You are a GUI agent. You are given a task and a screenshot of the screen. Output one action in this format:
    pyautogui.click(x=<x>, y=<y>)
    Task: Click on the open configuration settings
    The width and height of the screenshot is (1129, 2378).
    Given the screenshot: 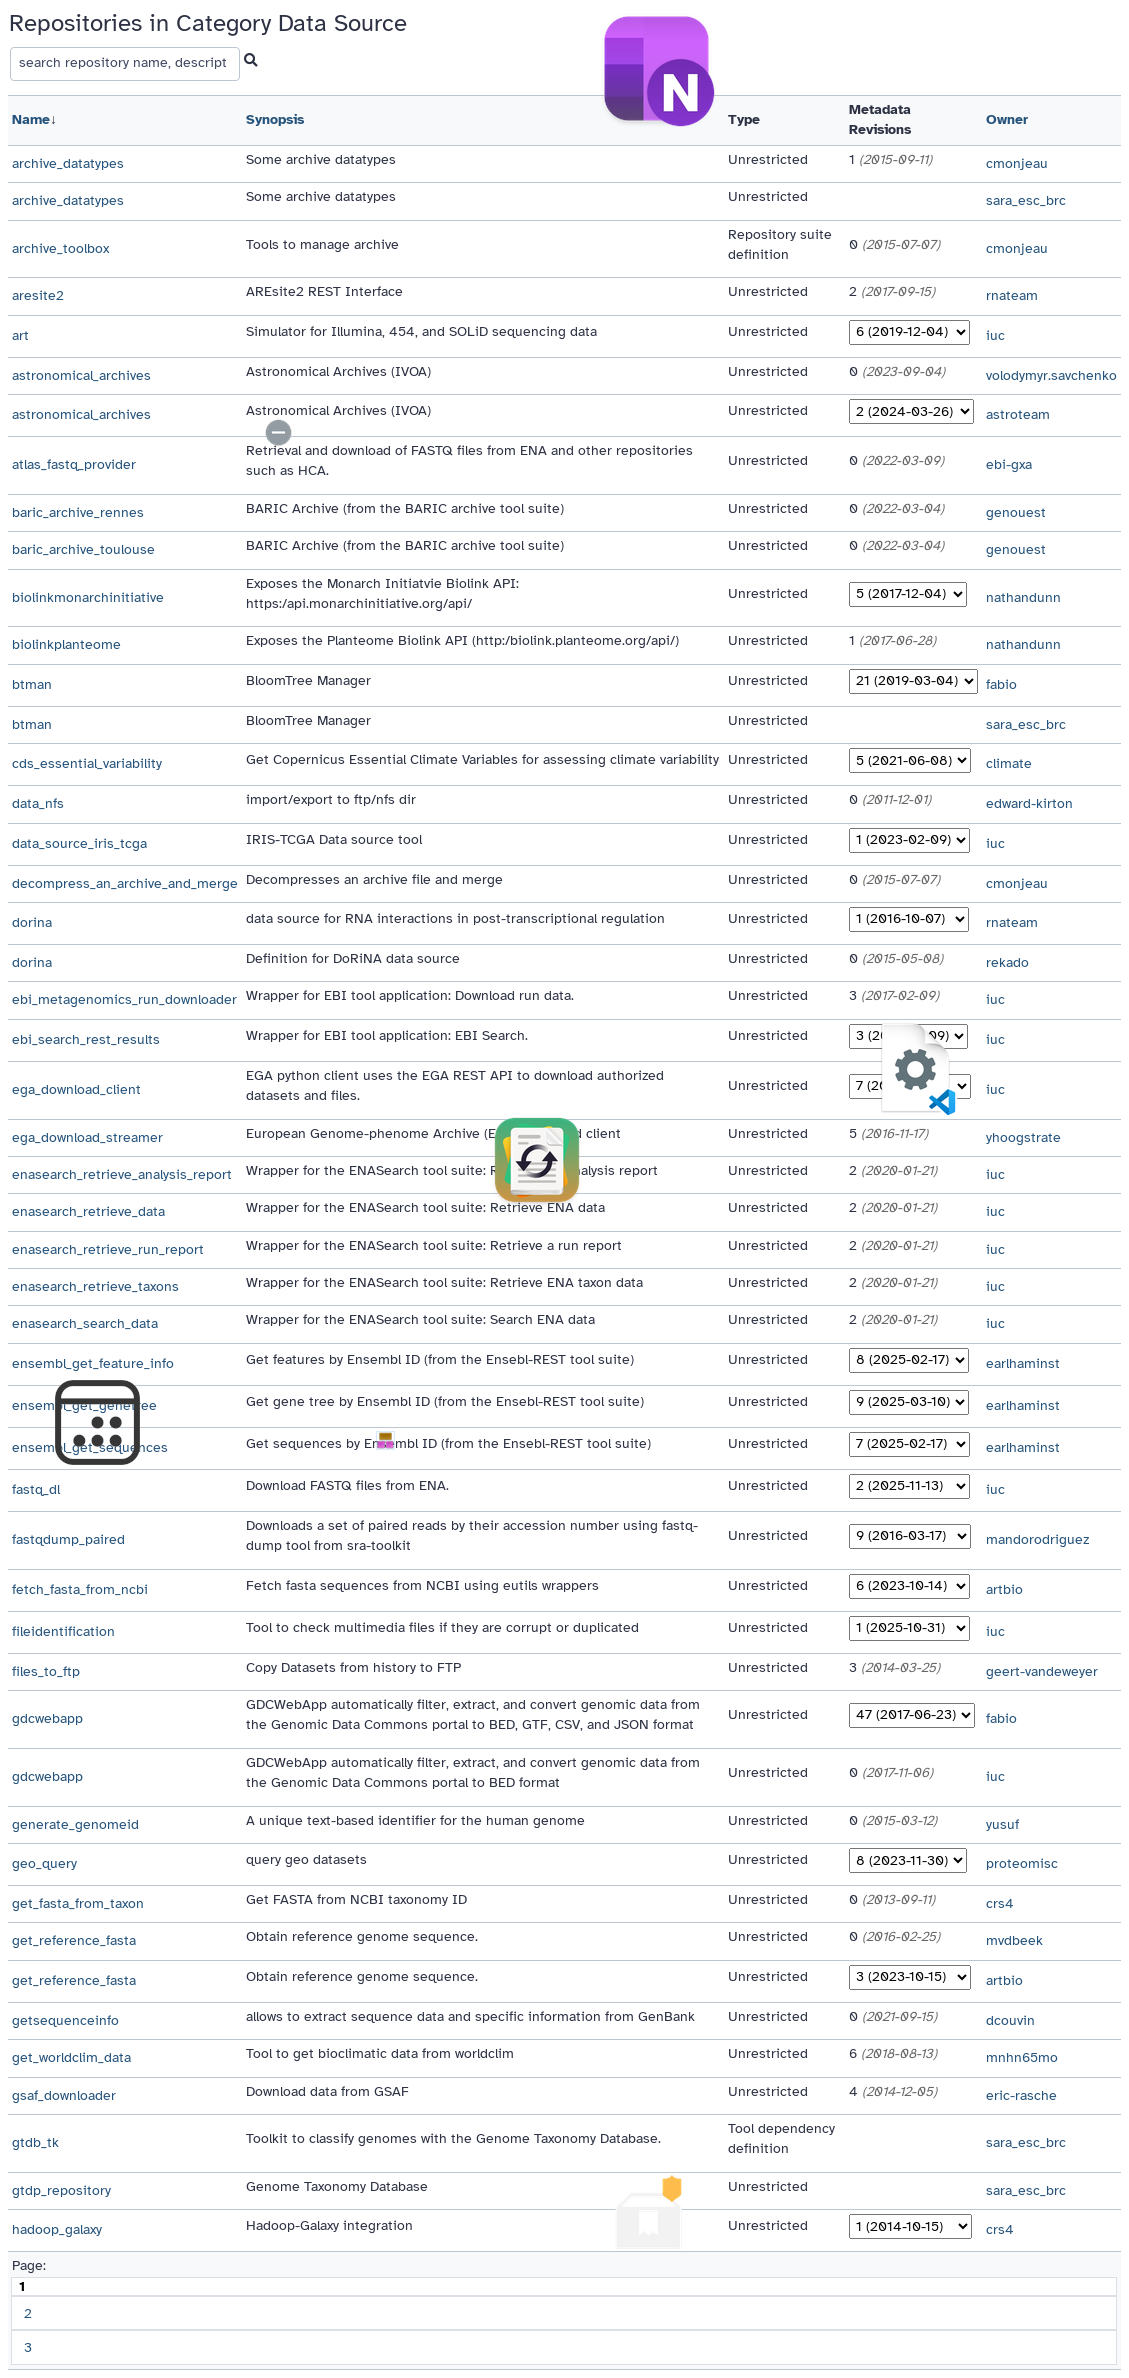 What is the action you would take?
    pyautogui.click(x=915, y=1069)
    